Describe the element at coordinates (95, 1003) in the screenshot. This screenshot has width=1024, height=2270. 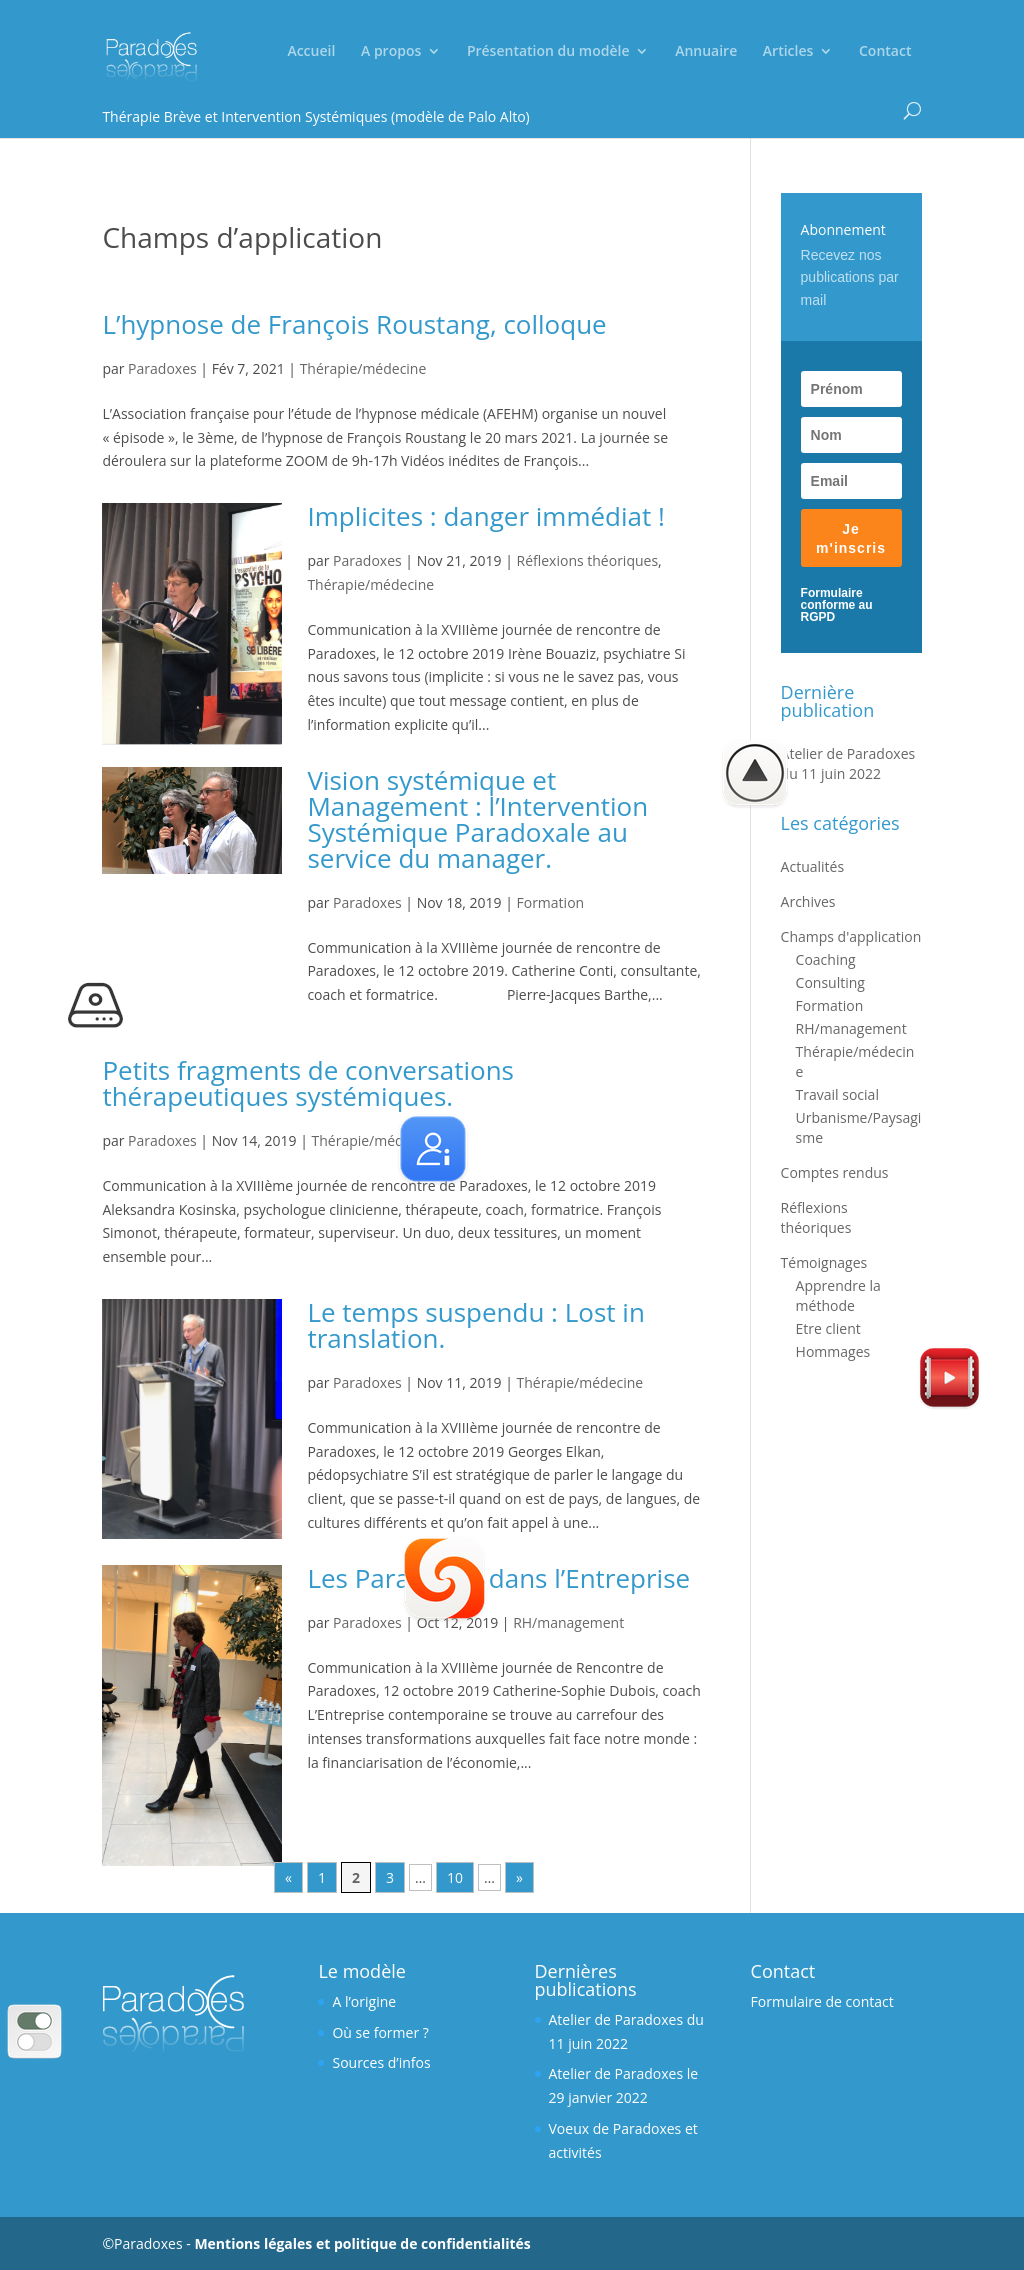
I see `indicates a firewire-connected hard drive` at that location.